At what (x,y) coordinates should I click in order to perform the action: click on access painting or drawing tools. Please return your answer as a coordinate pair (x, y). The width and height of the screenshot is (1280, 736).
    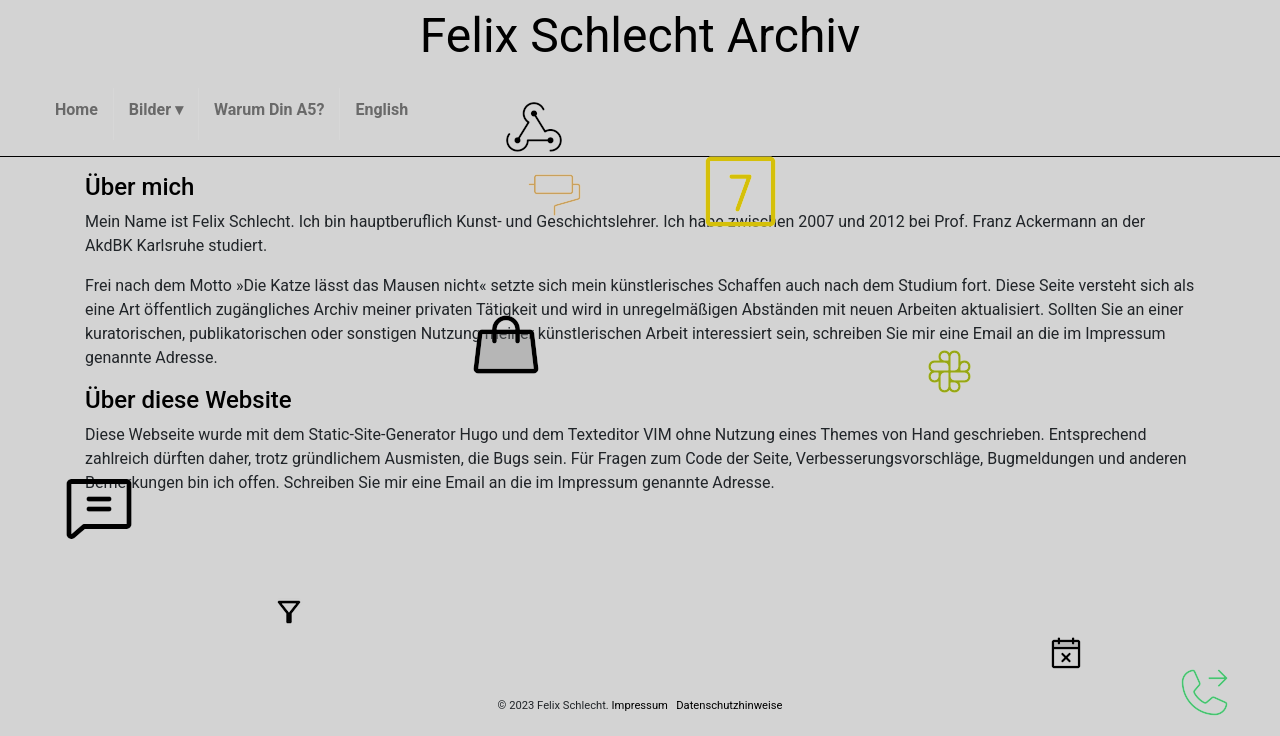
    Looking at the image, I should click on (554, 191).